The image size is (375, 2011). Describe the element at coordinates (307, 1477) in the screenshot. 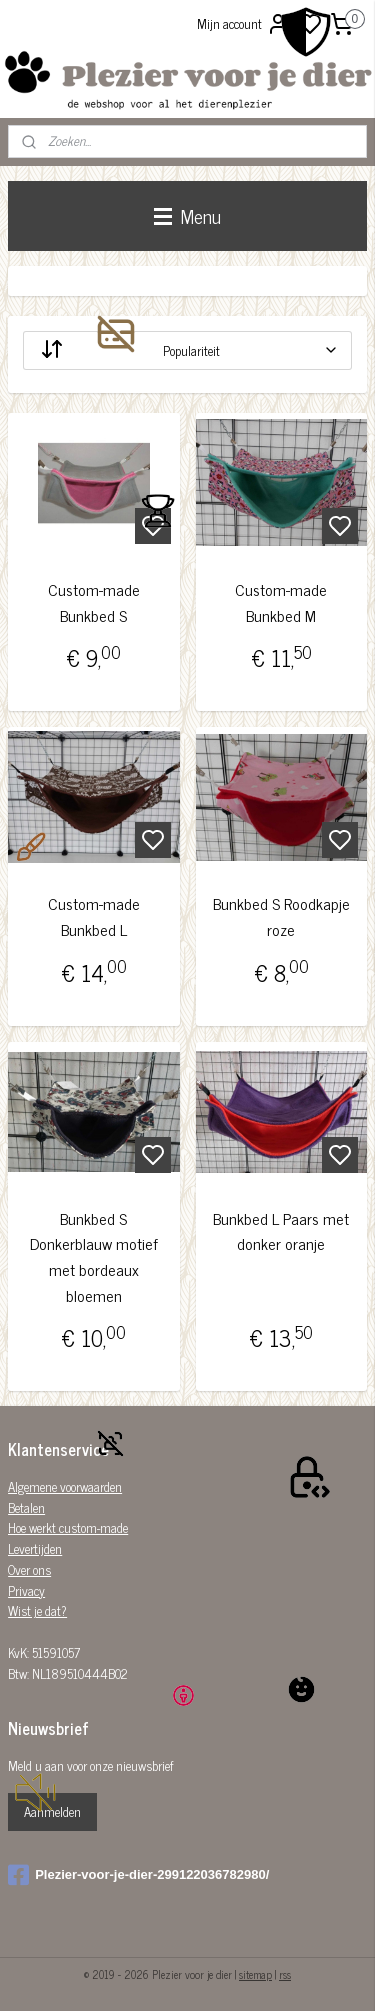

I see `access code-protected security settings` at that location.